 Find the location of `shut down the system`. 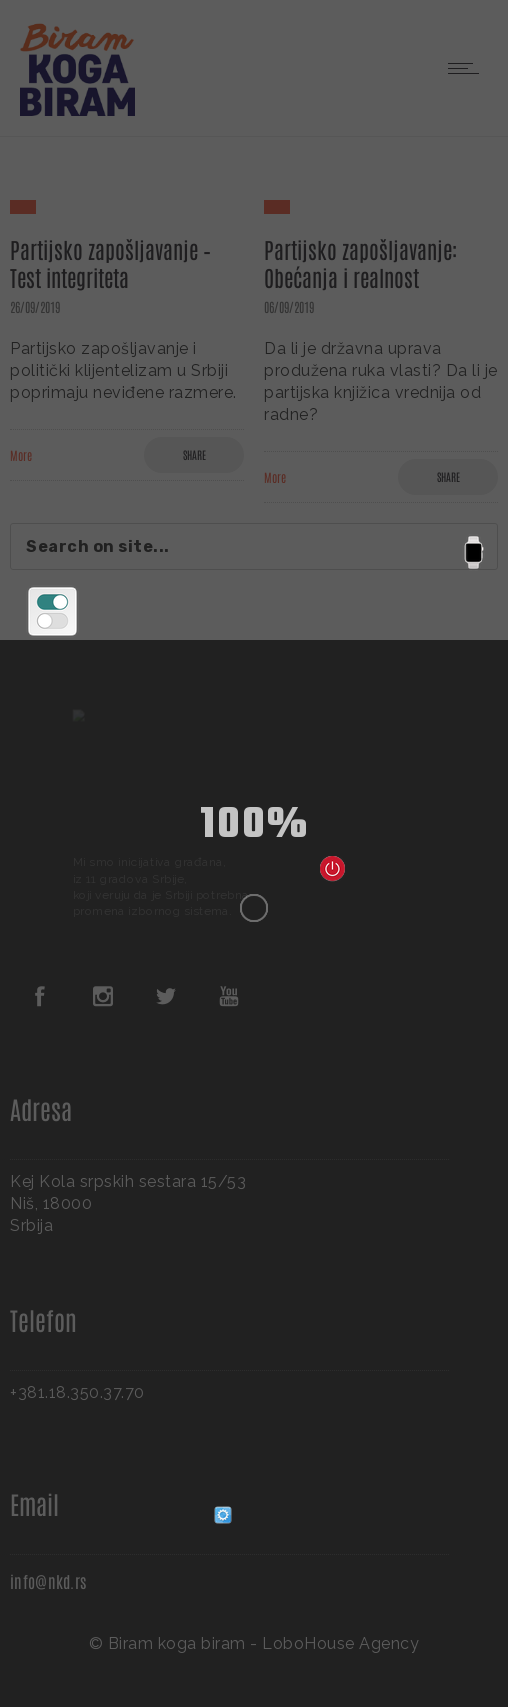

shut down the system is located at coordinates (333, 869).